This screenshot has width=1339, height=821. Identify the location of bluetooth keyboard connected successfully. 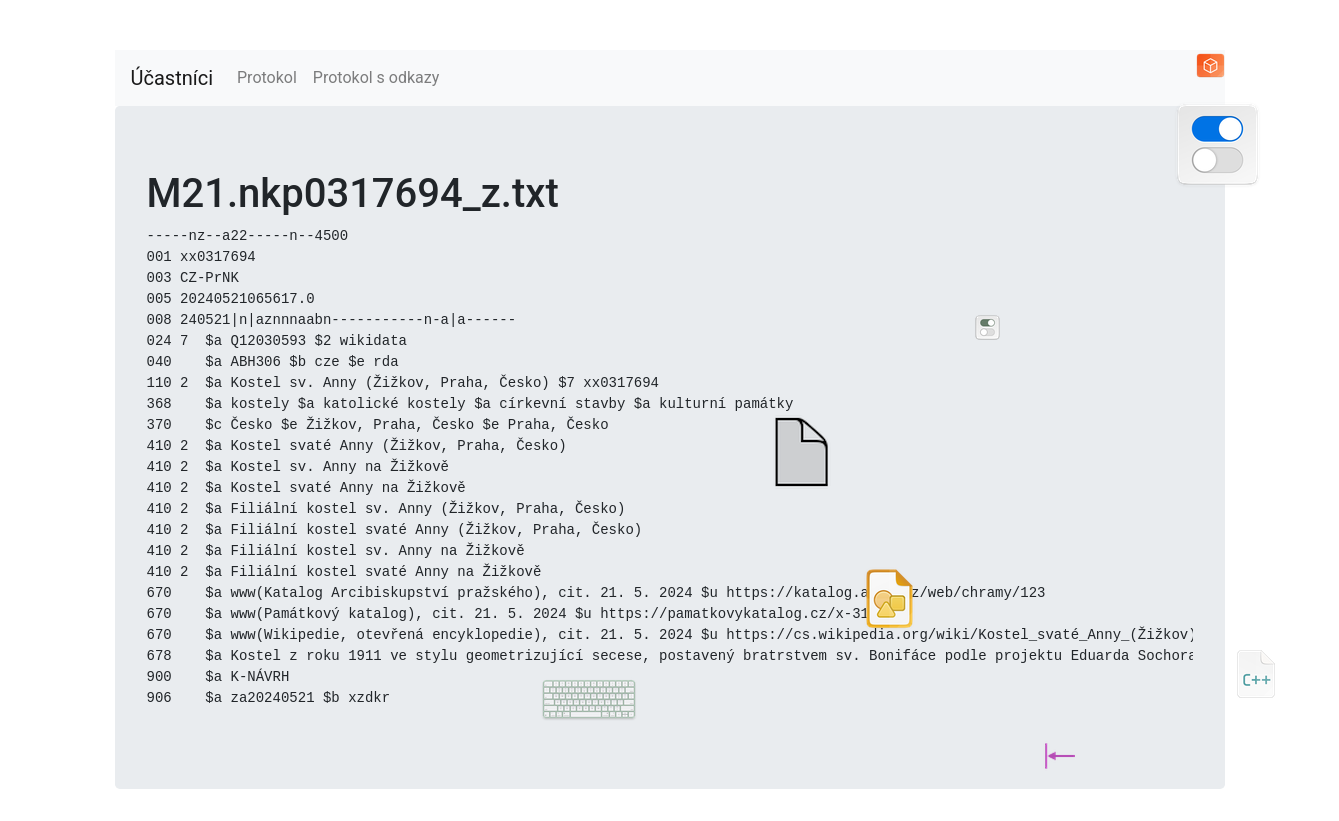
(589, 699).